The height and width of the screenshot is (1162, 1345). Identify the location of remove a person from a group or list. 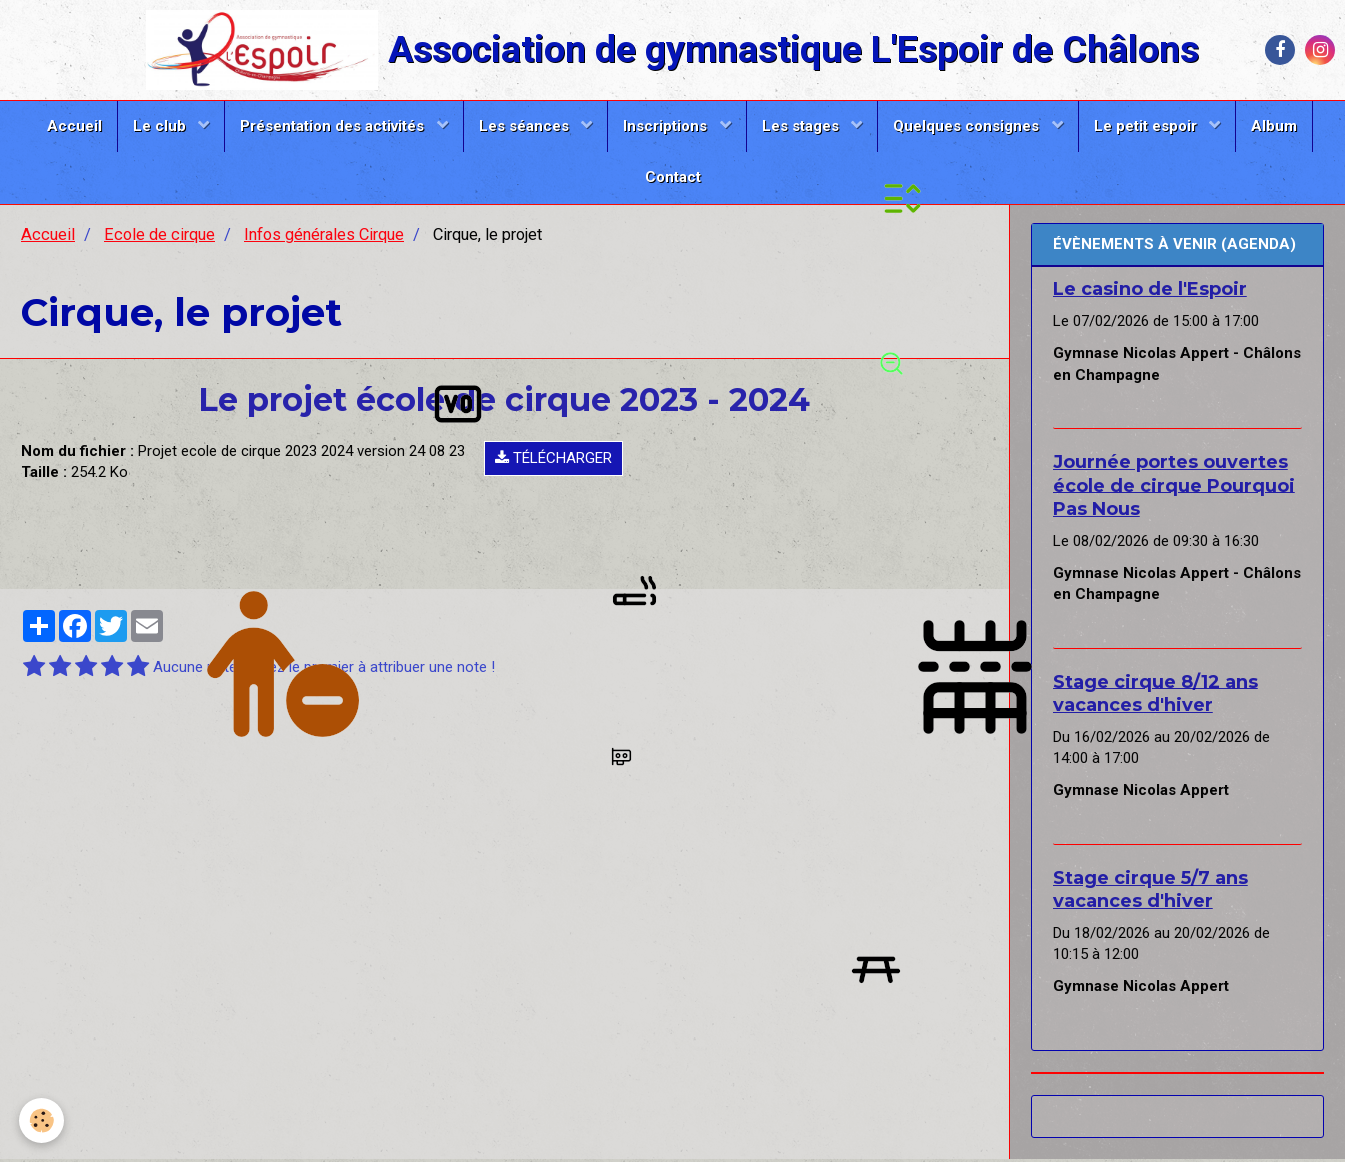
(278, 664).